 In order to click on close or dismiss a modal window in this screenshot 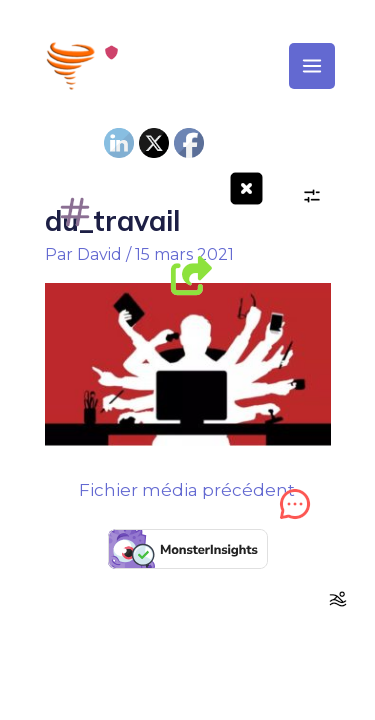, I will do `click(246, 188)`.